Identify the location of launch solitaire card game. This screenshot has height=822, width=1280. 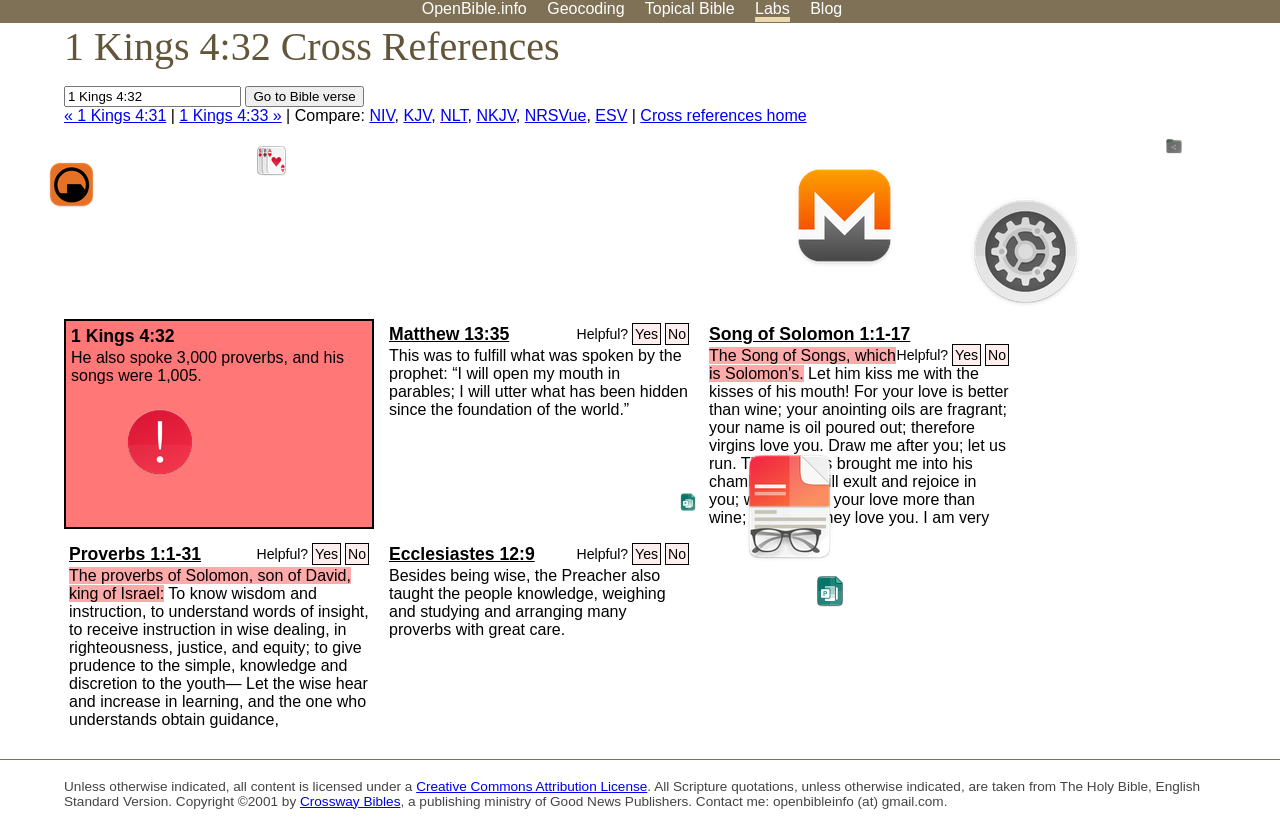
(271, 160).